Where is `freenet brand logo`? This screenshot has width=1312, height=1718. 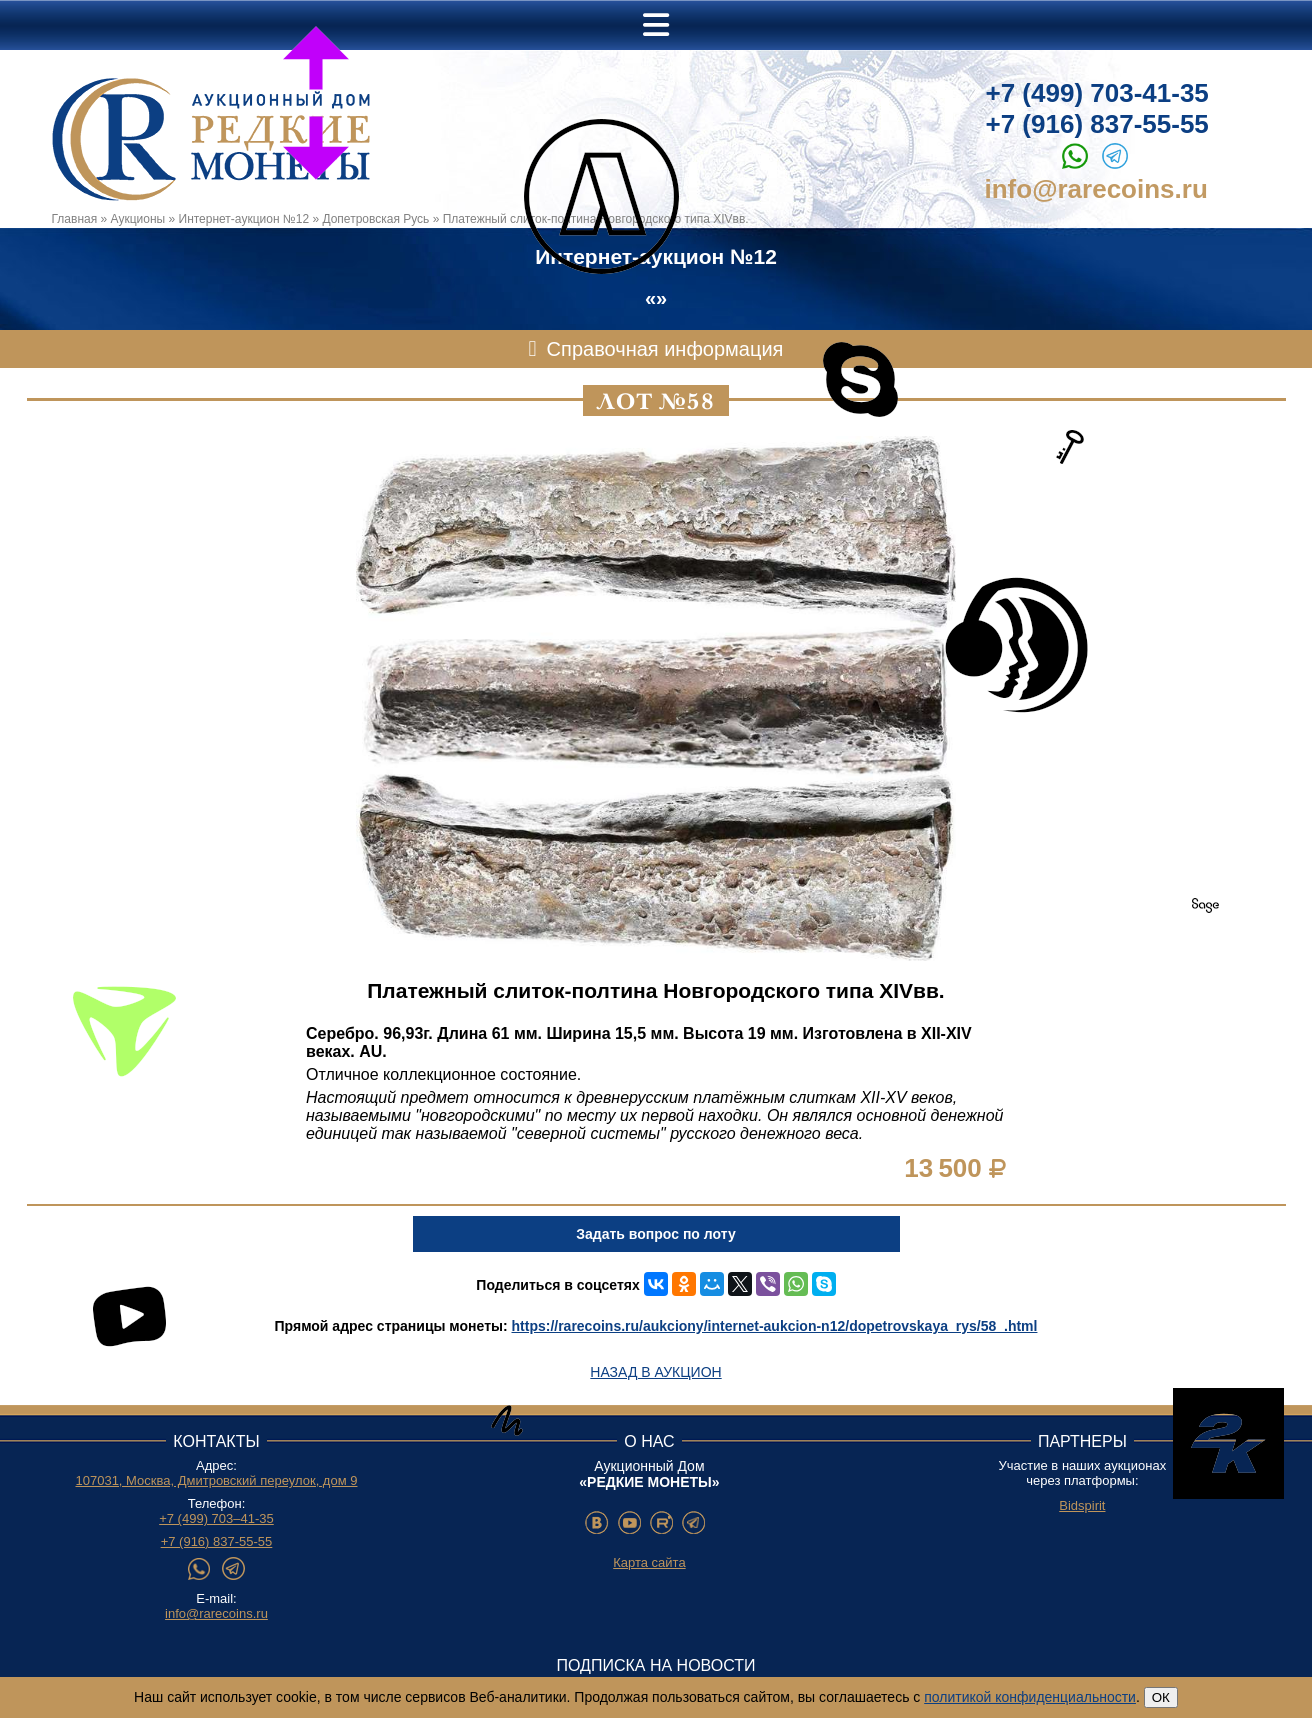 freenet brand logo is located at coordinates (124, 1031).